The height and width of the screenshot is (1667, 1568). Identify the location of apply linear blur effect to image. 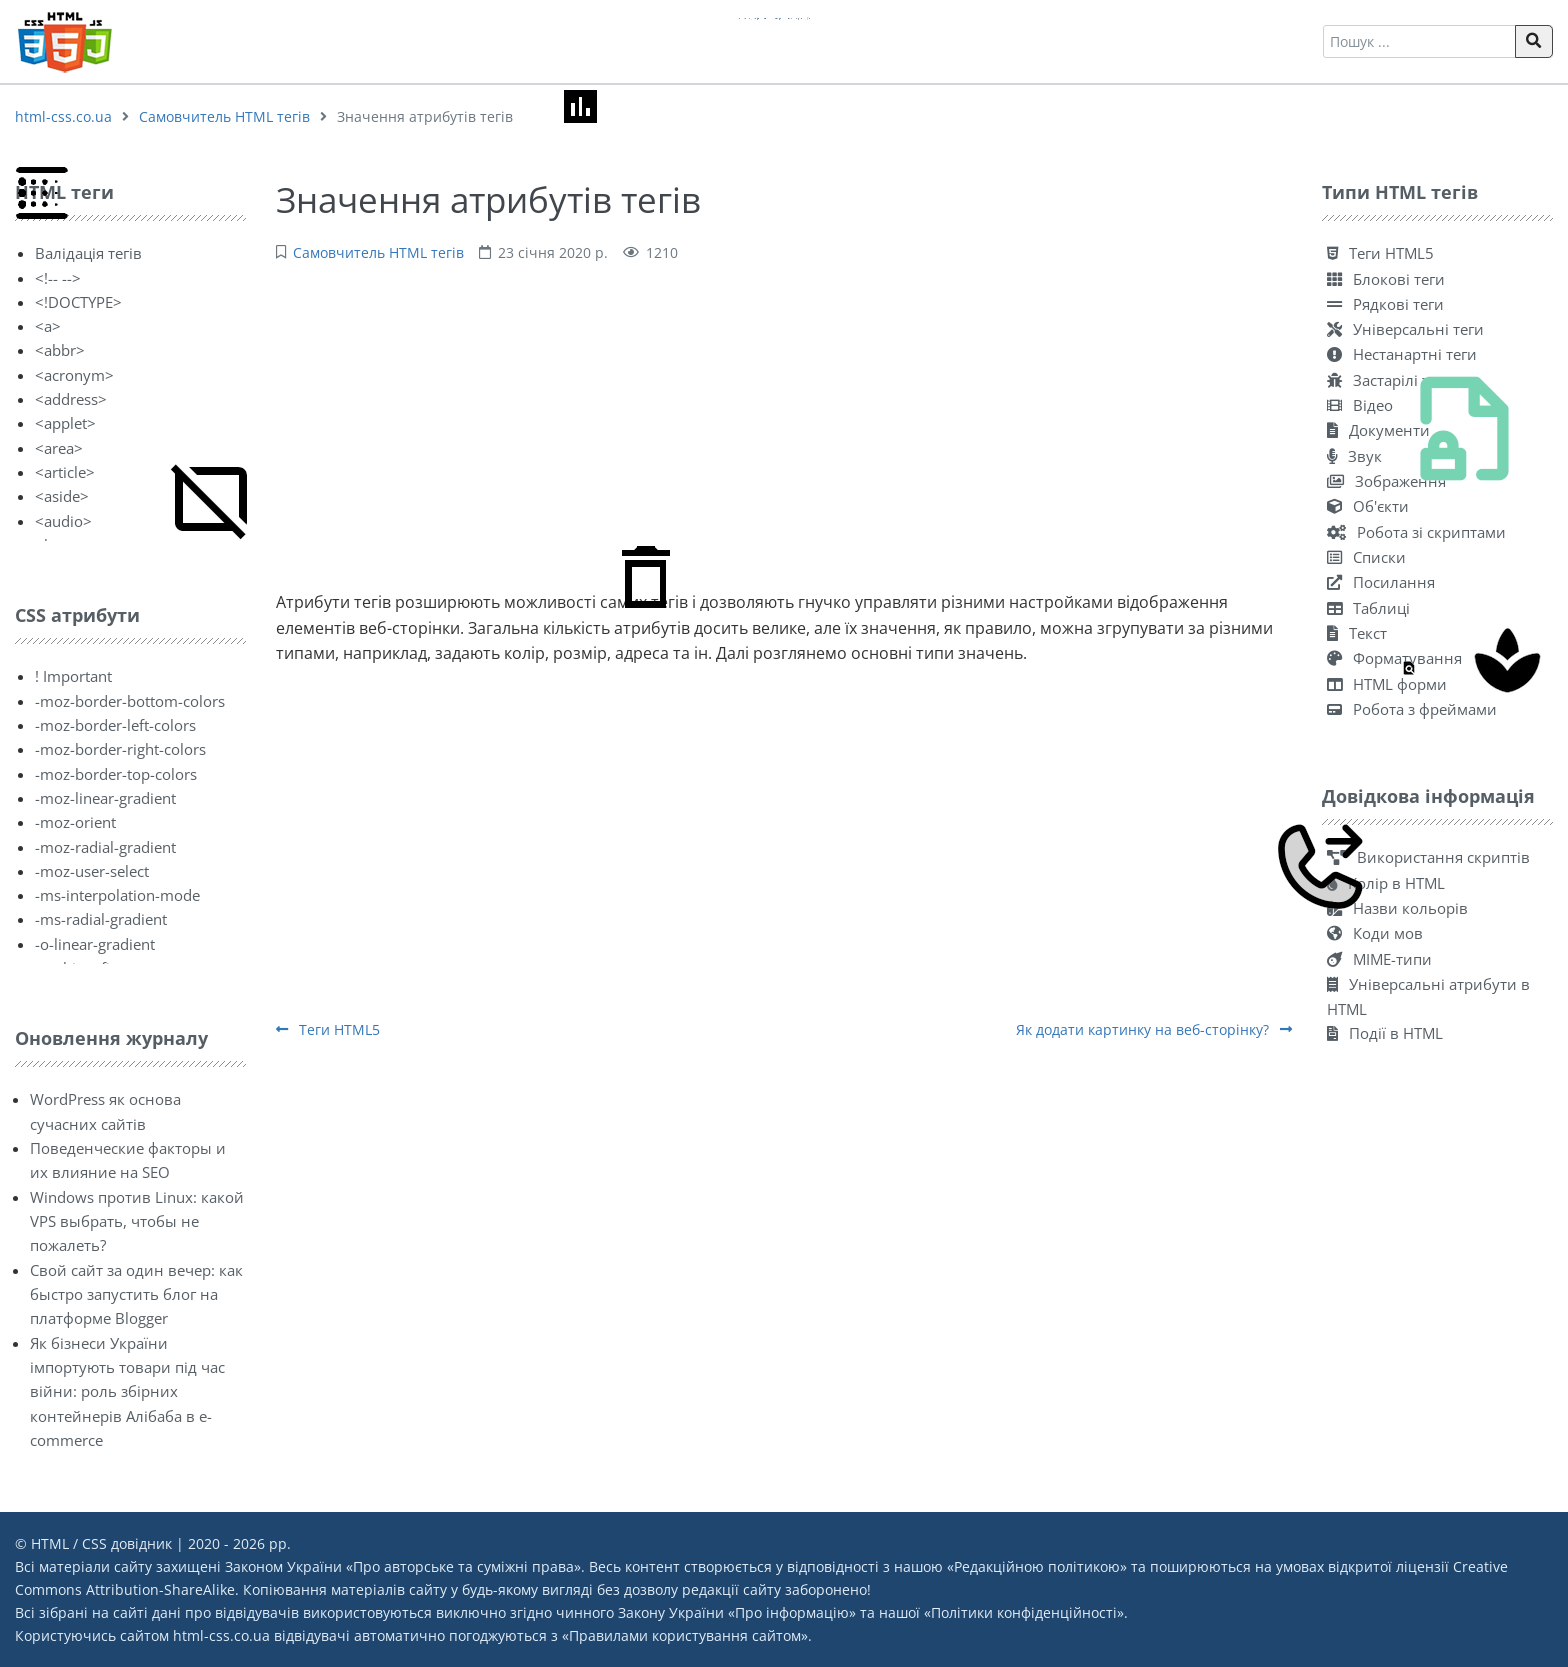
(42, 193).